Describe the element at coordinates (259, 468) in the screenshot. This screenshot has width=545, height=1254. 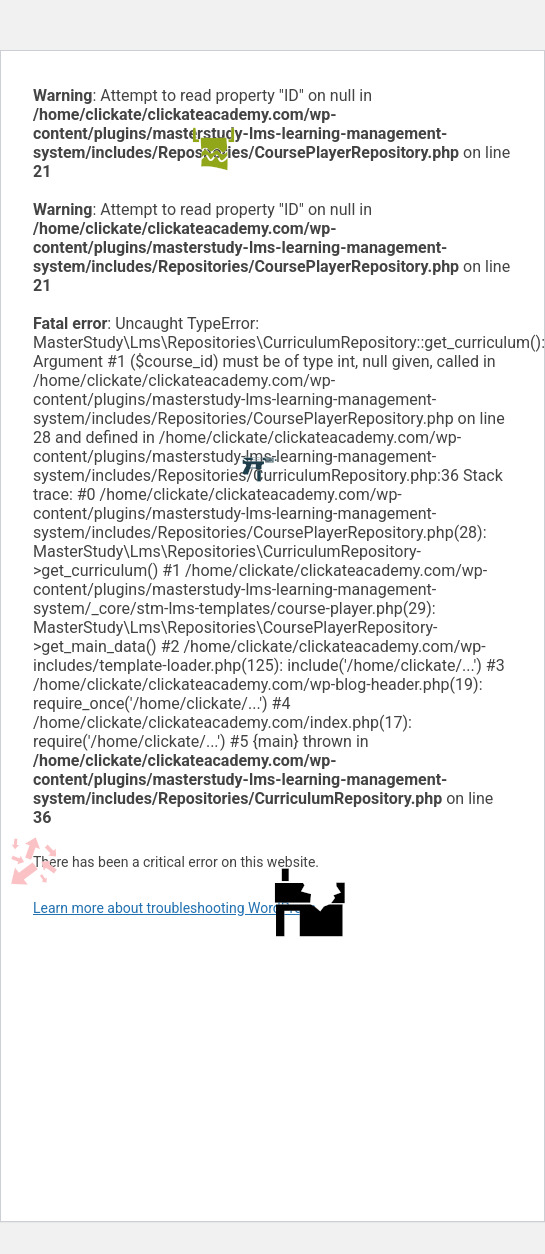
I see `select tec-9 weapon in game inventory` at that location.